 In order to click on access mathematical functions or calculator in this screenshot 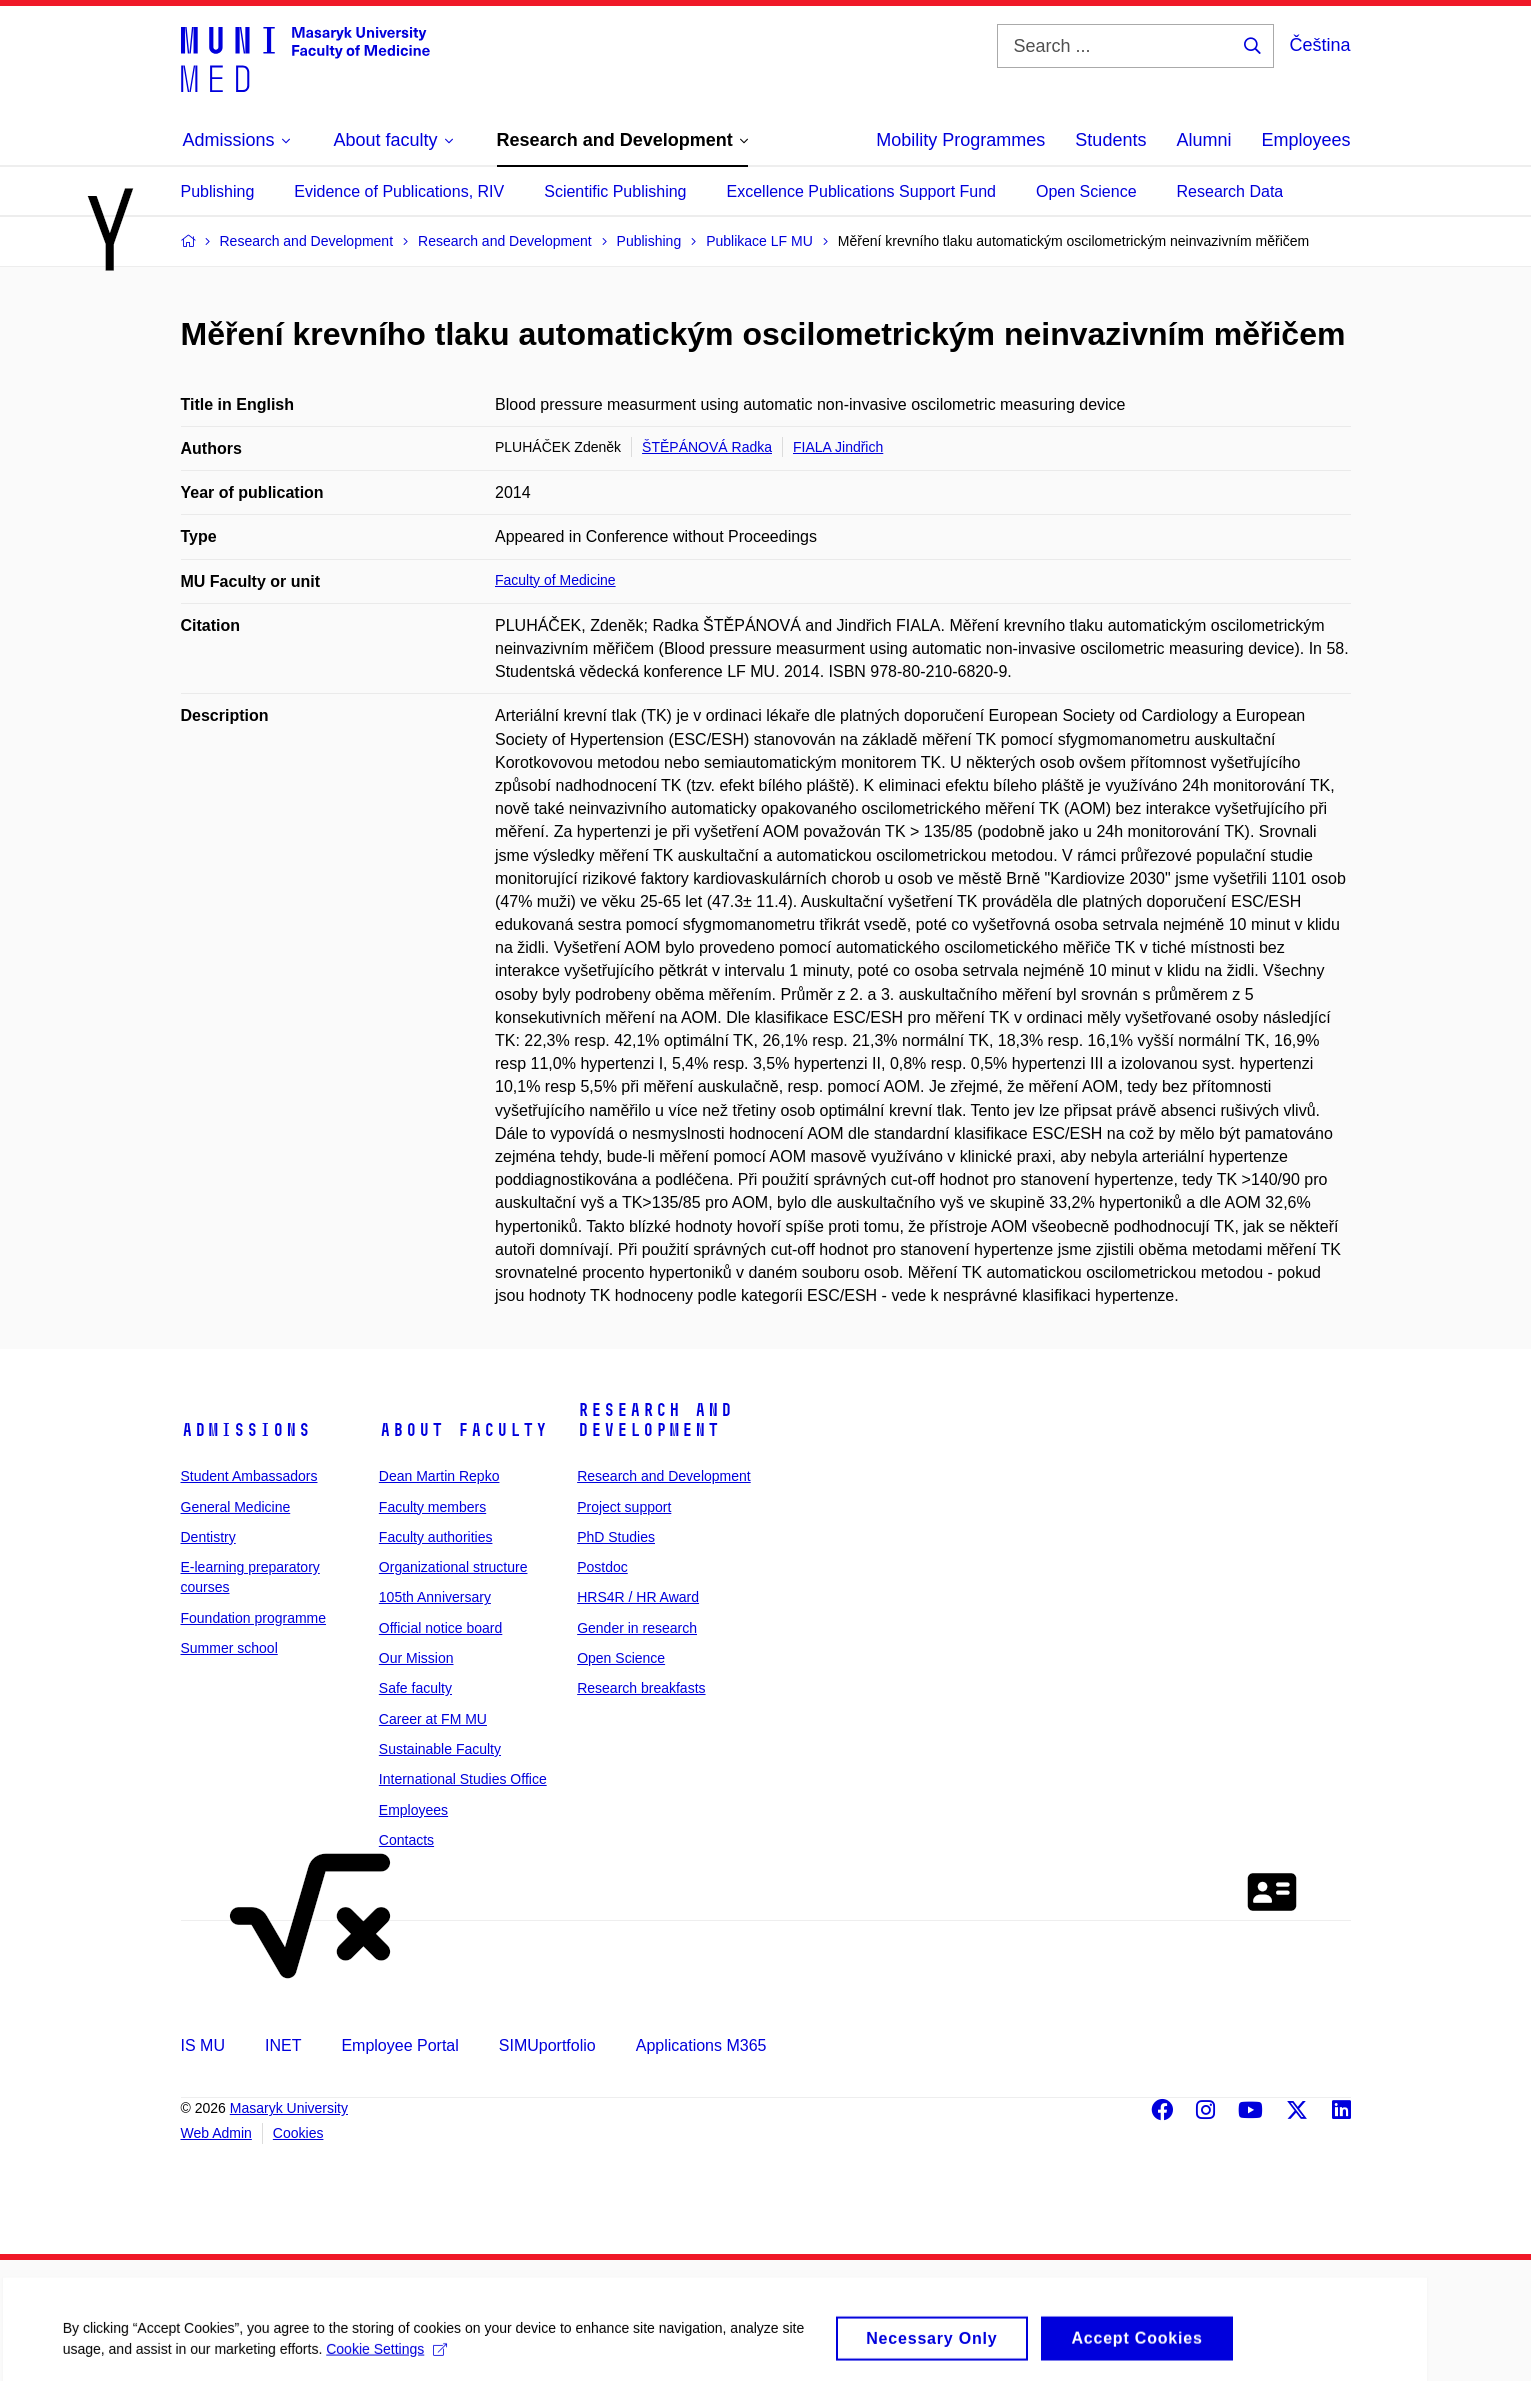, I will do `click(310, 1916)`.